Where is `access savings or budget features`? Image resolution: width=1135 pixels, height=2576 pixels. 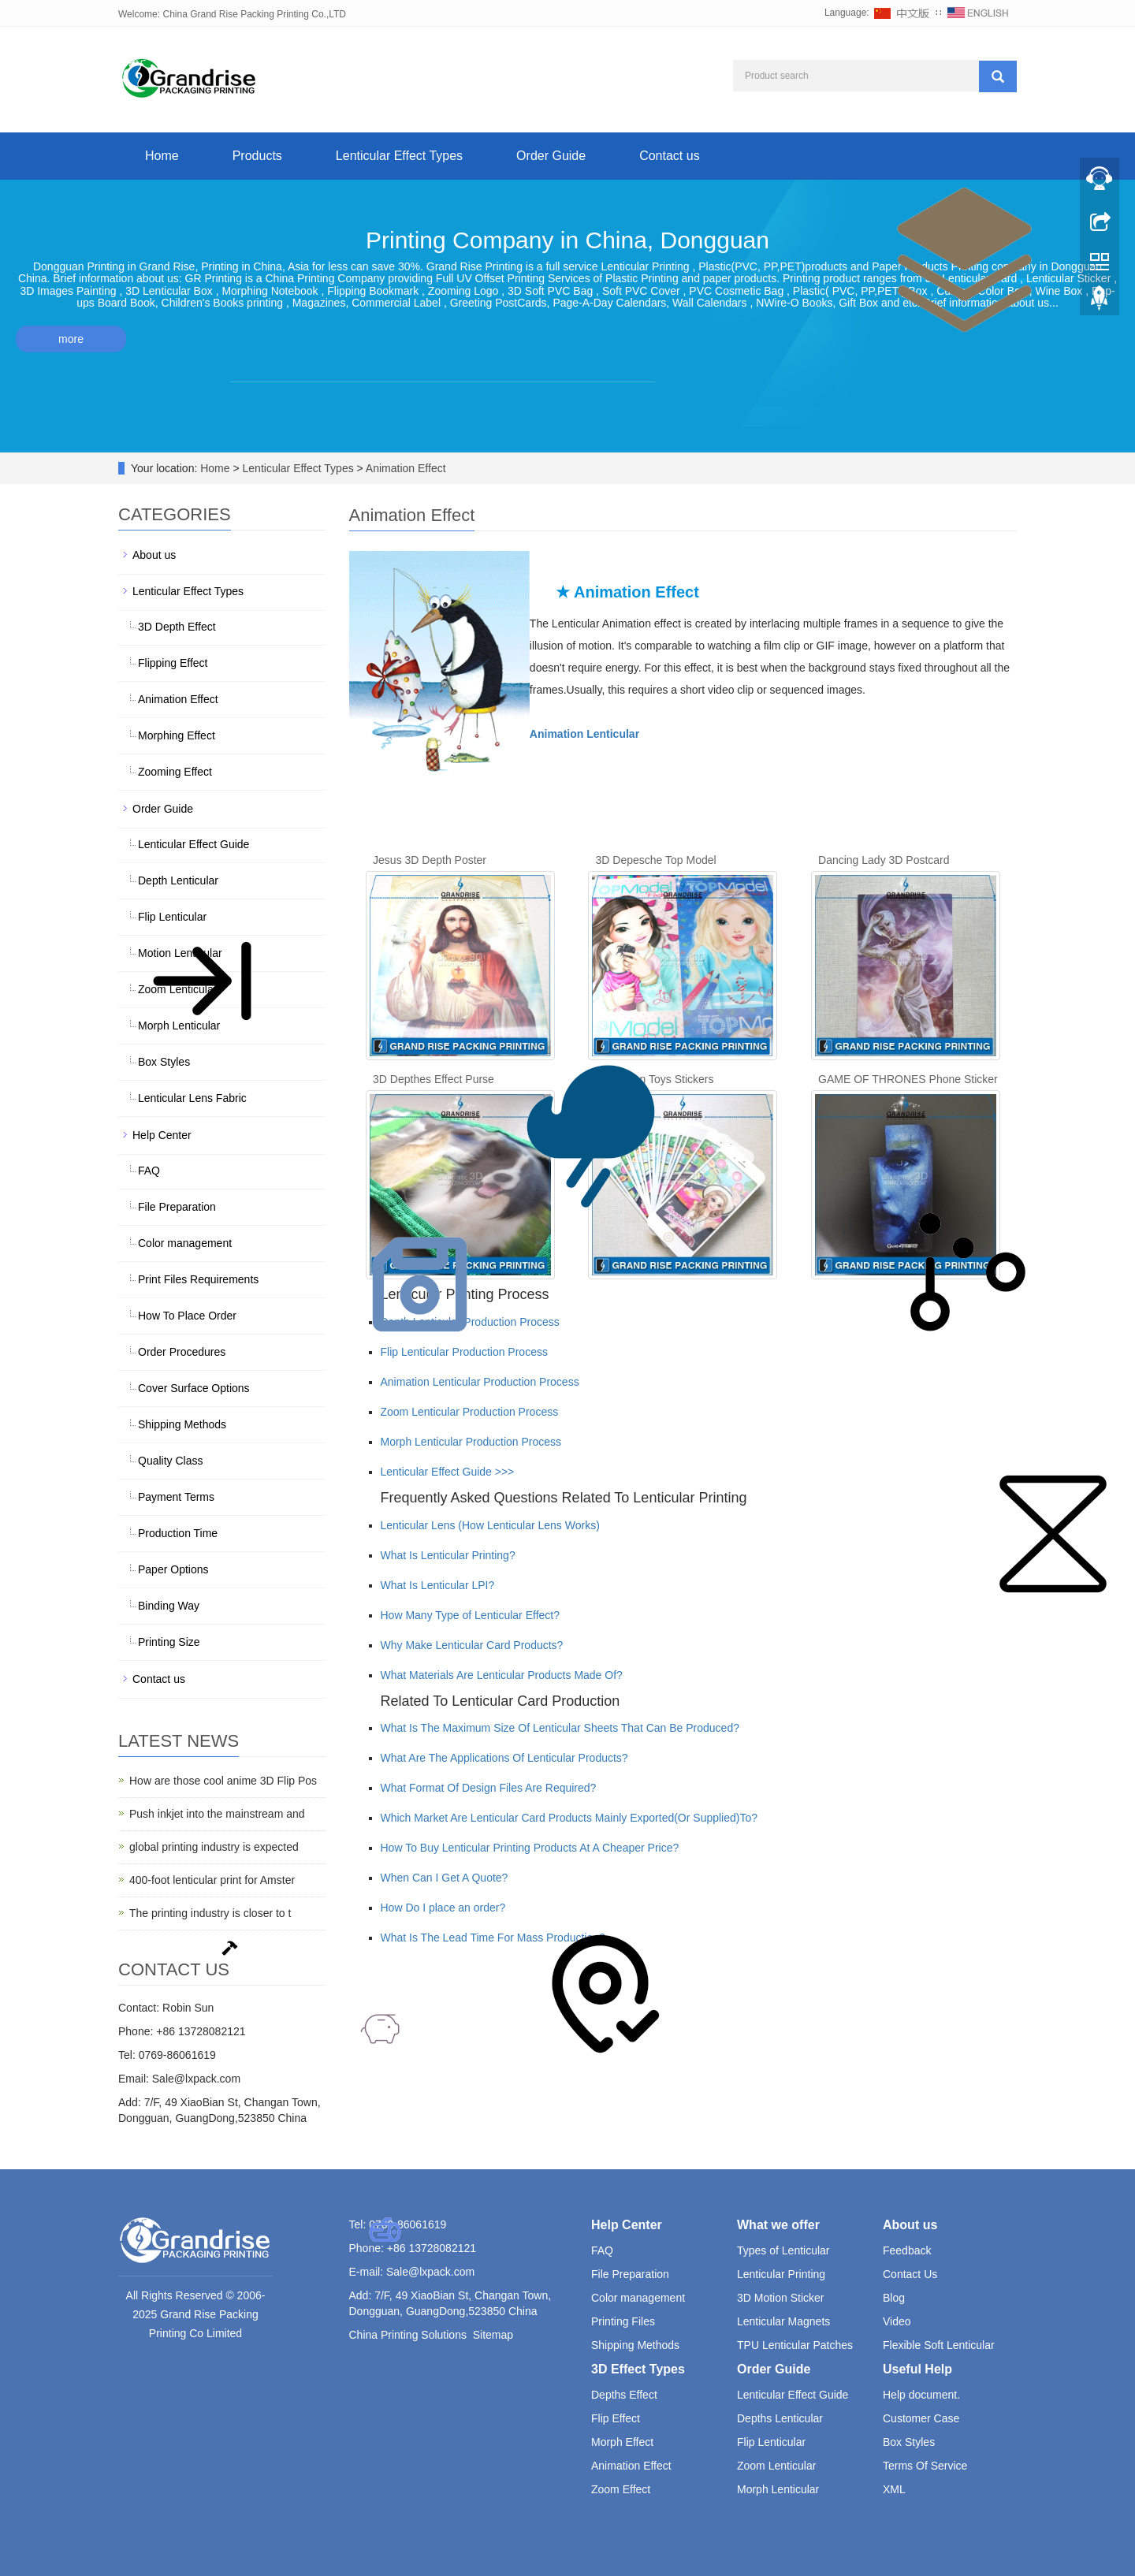
access savings or budget features is located at coordinates (381, 2029).